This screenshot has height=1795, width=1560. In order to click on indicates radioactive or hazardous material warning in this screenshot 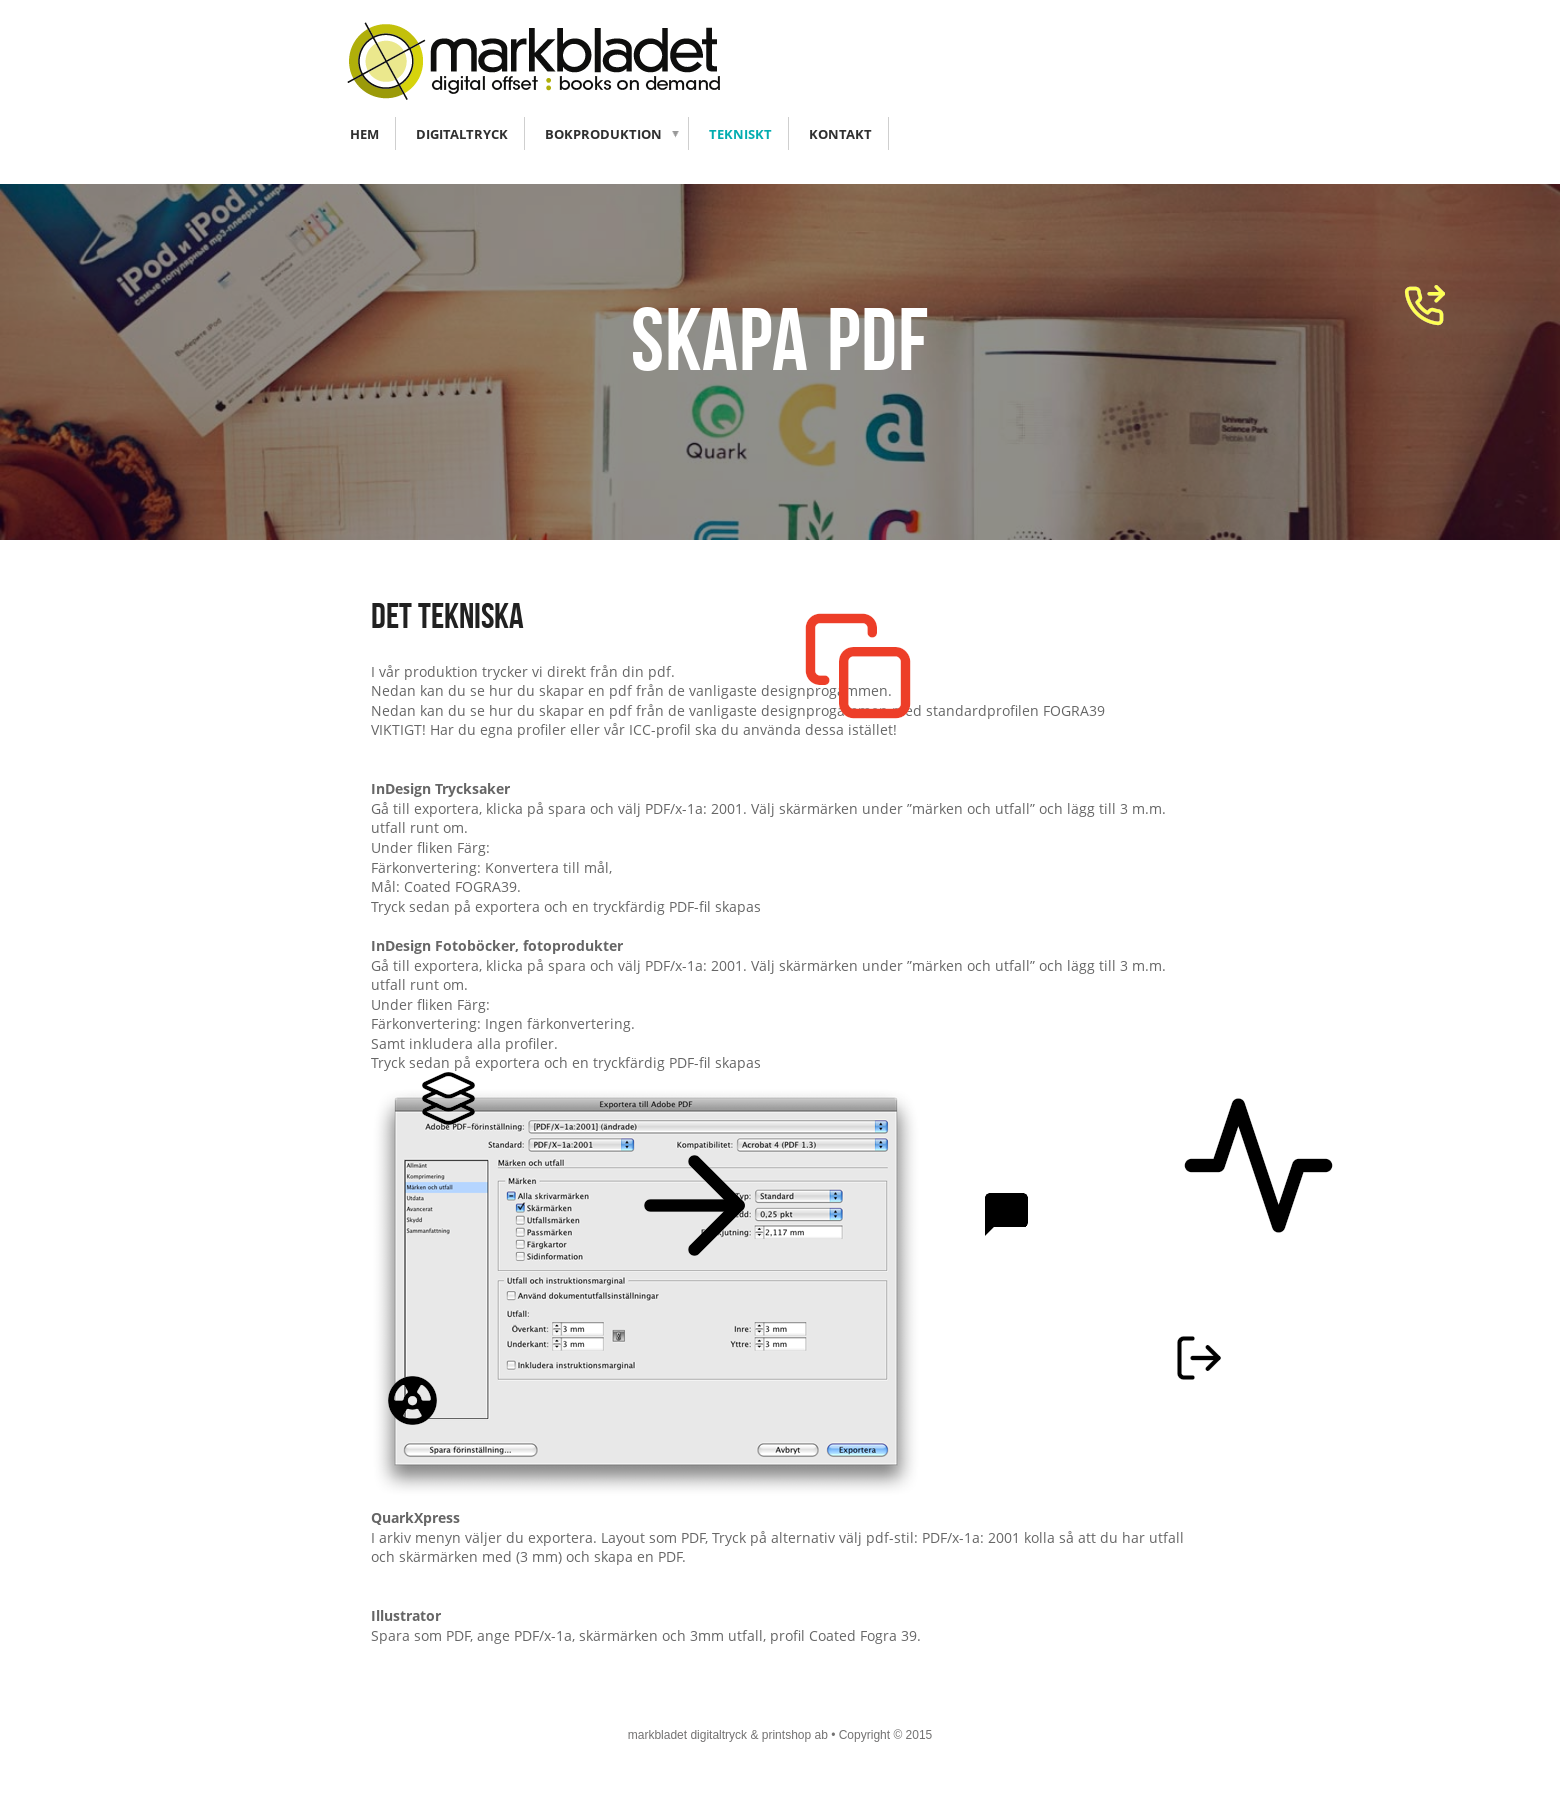, I will do `click(412, 1400)`.